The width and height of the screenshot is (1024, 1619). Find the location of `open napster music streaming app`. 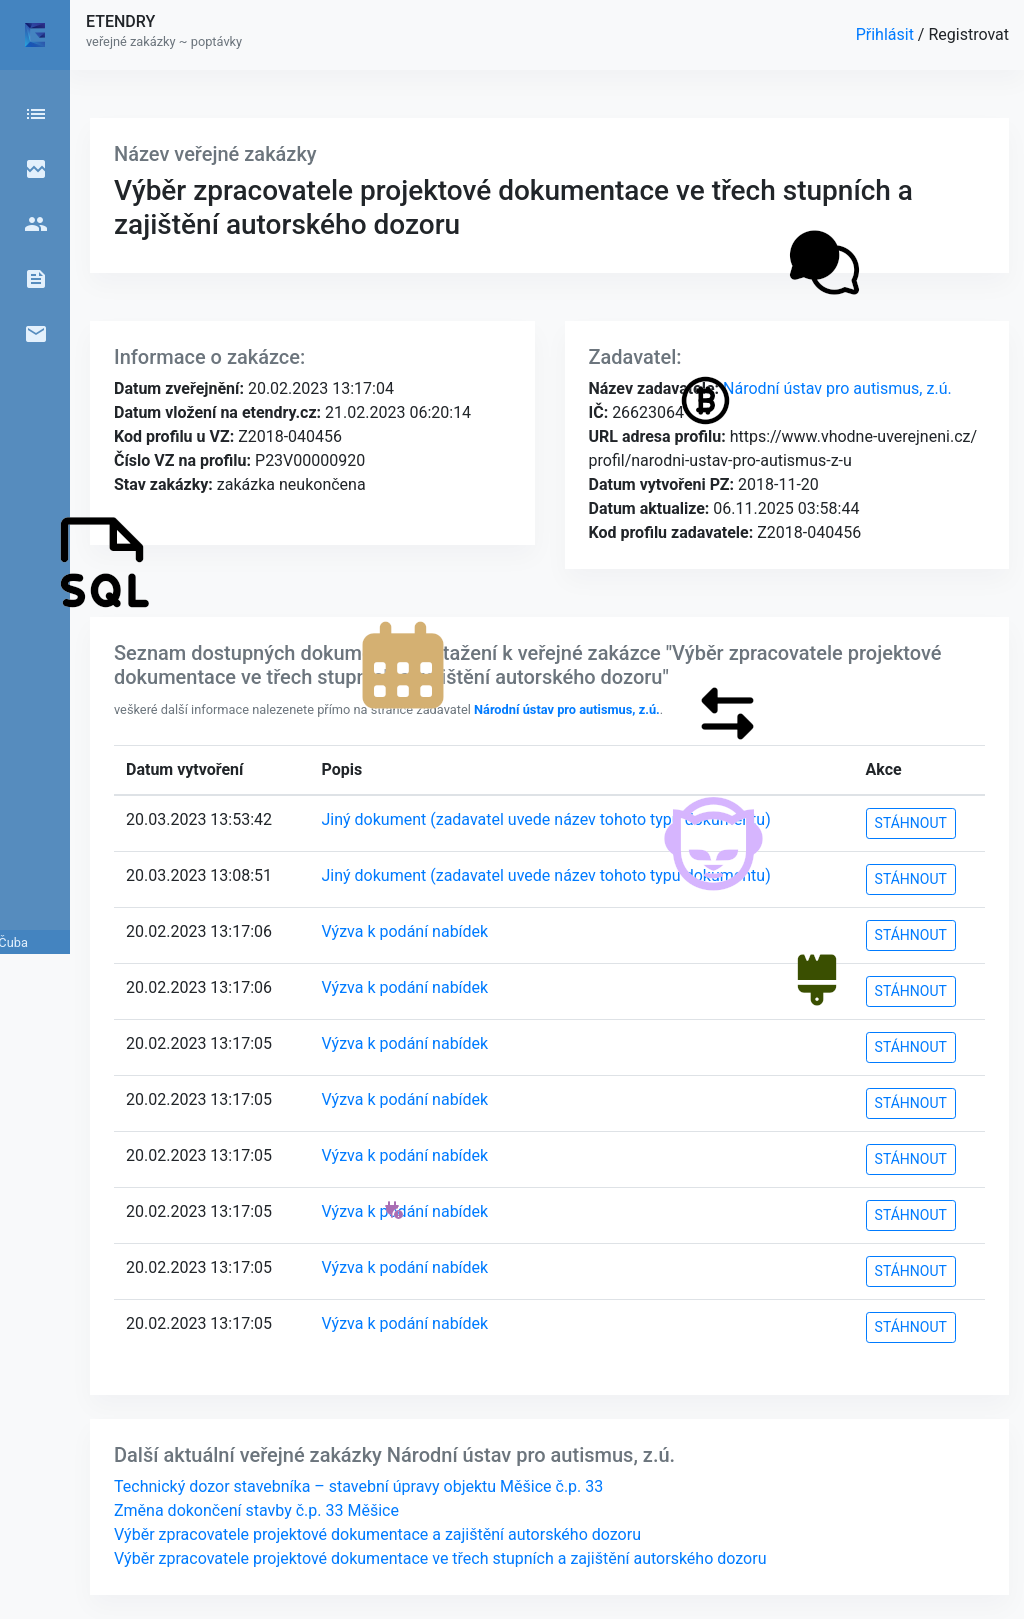

open napster music streaming app is located at coordinates (713, 841).